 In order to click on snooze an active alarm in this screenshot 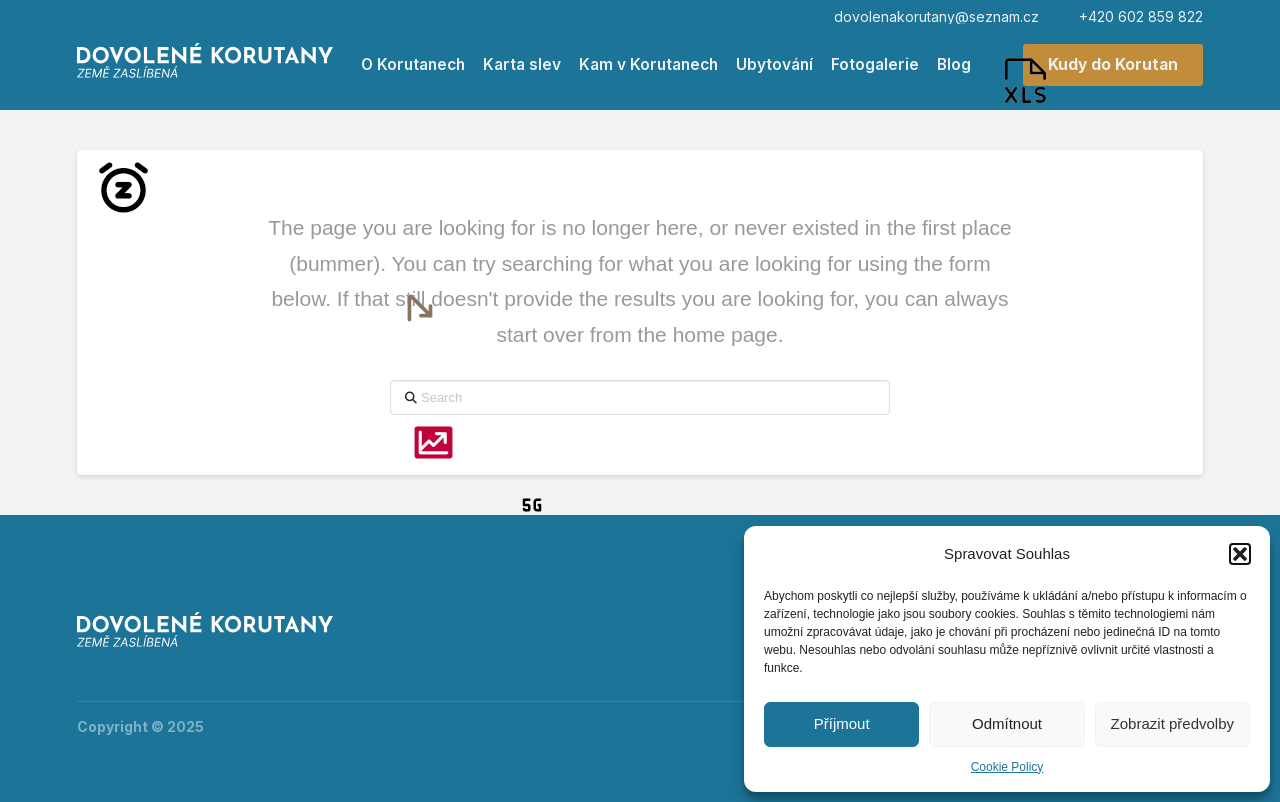, I will do `click(123, 187)`.